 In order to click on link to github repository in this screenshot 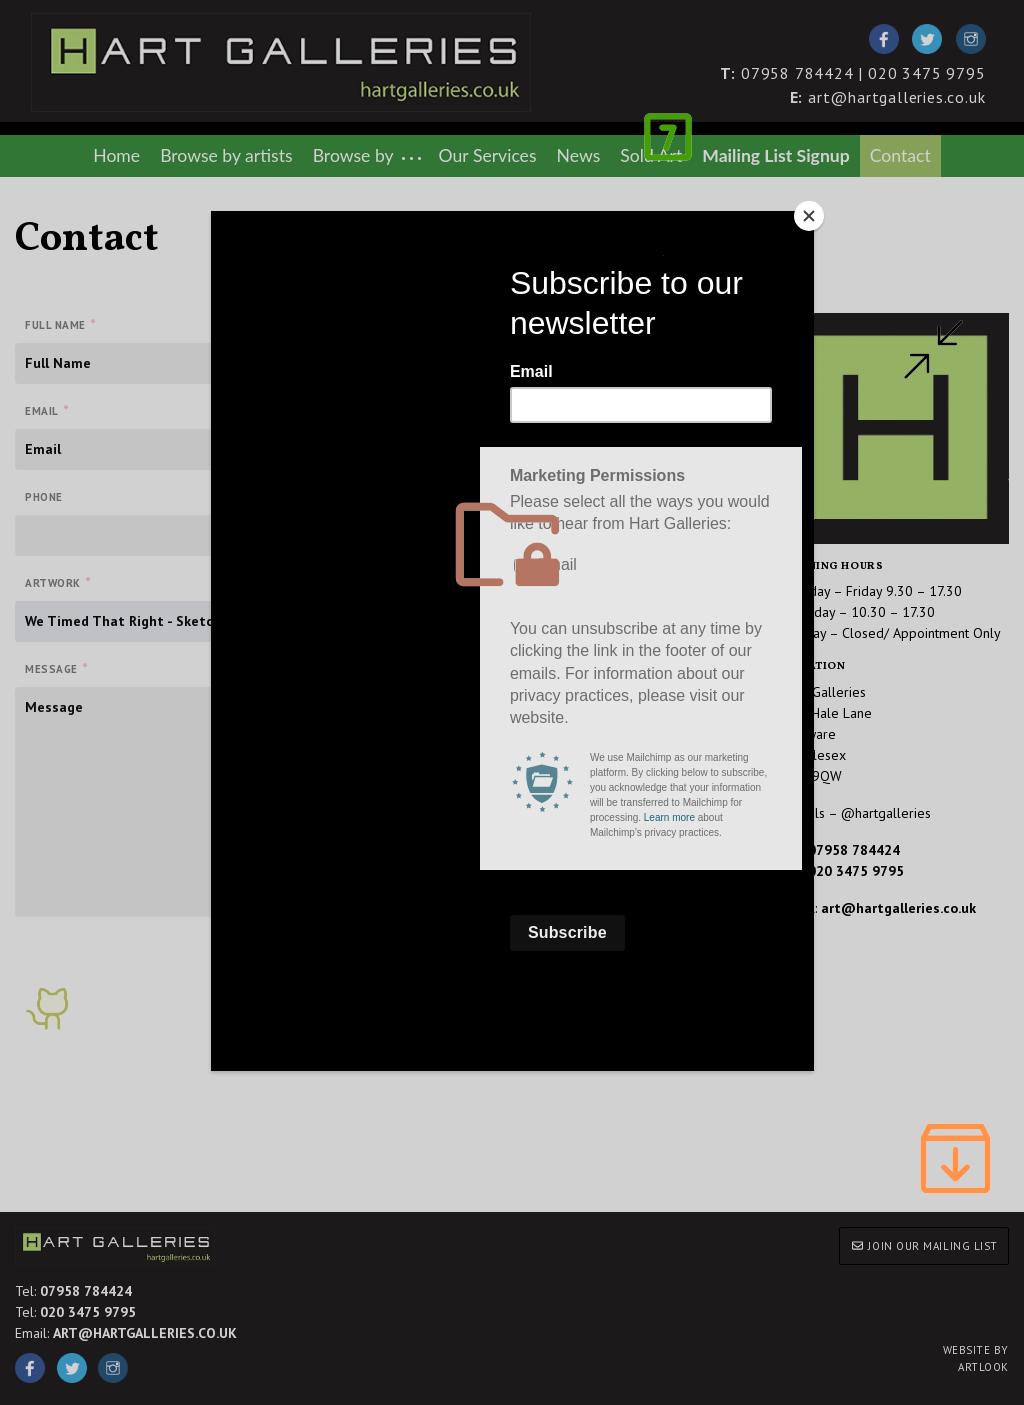, I will do `click(51, 1008)`.